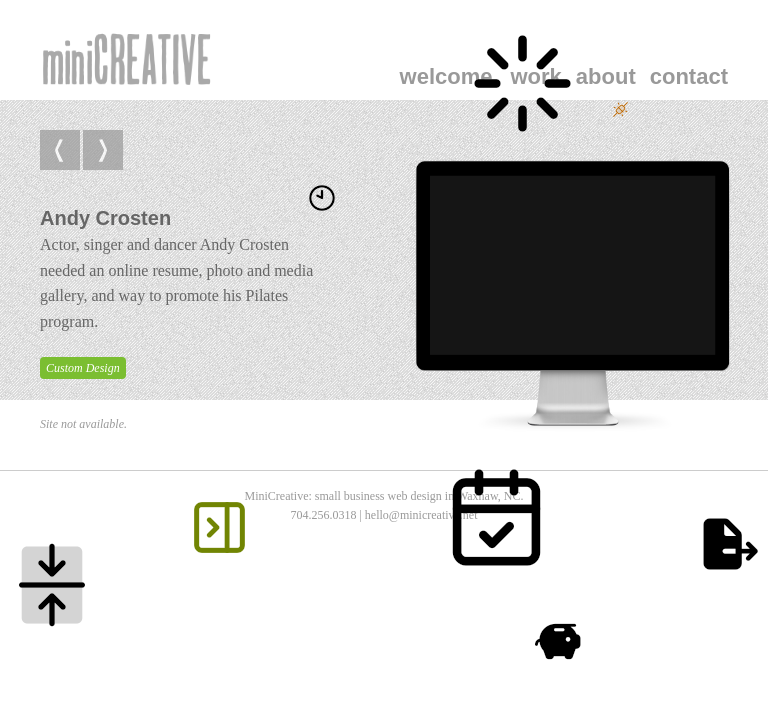 This screenshot has height=720, width=768. Describe the element at coordinates (522, 83) in the screenshot. I see `loading content in progress` at that location.